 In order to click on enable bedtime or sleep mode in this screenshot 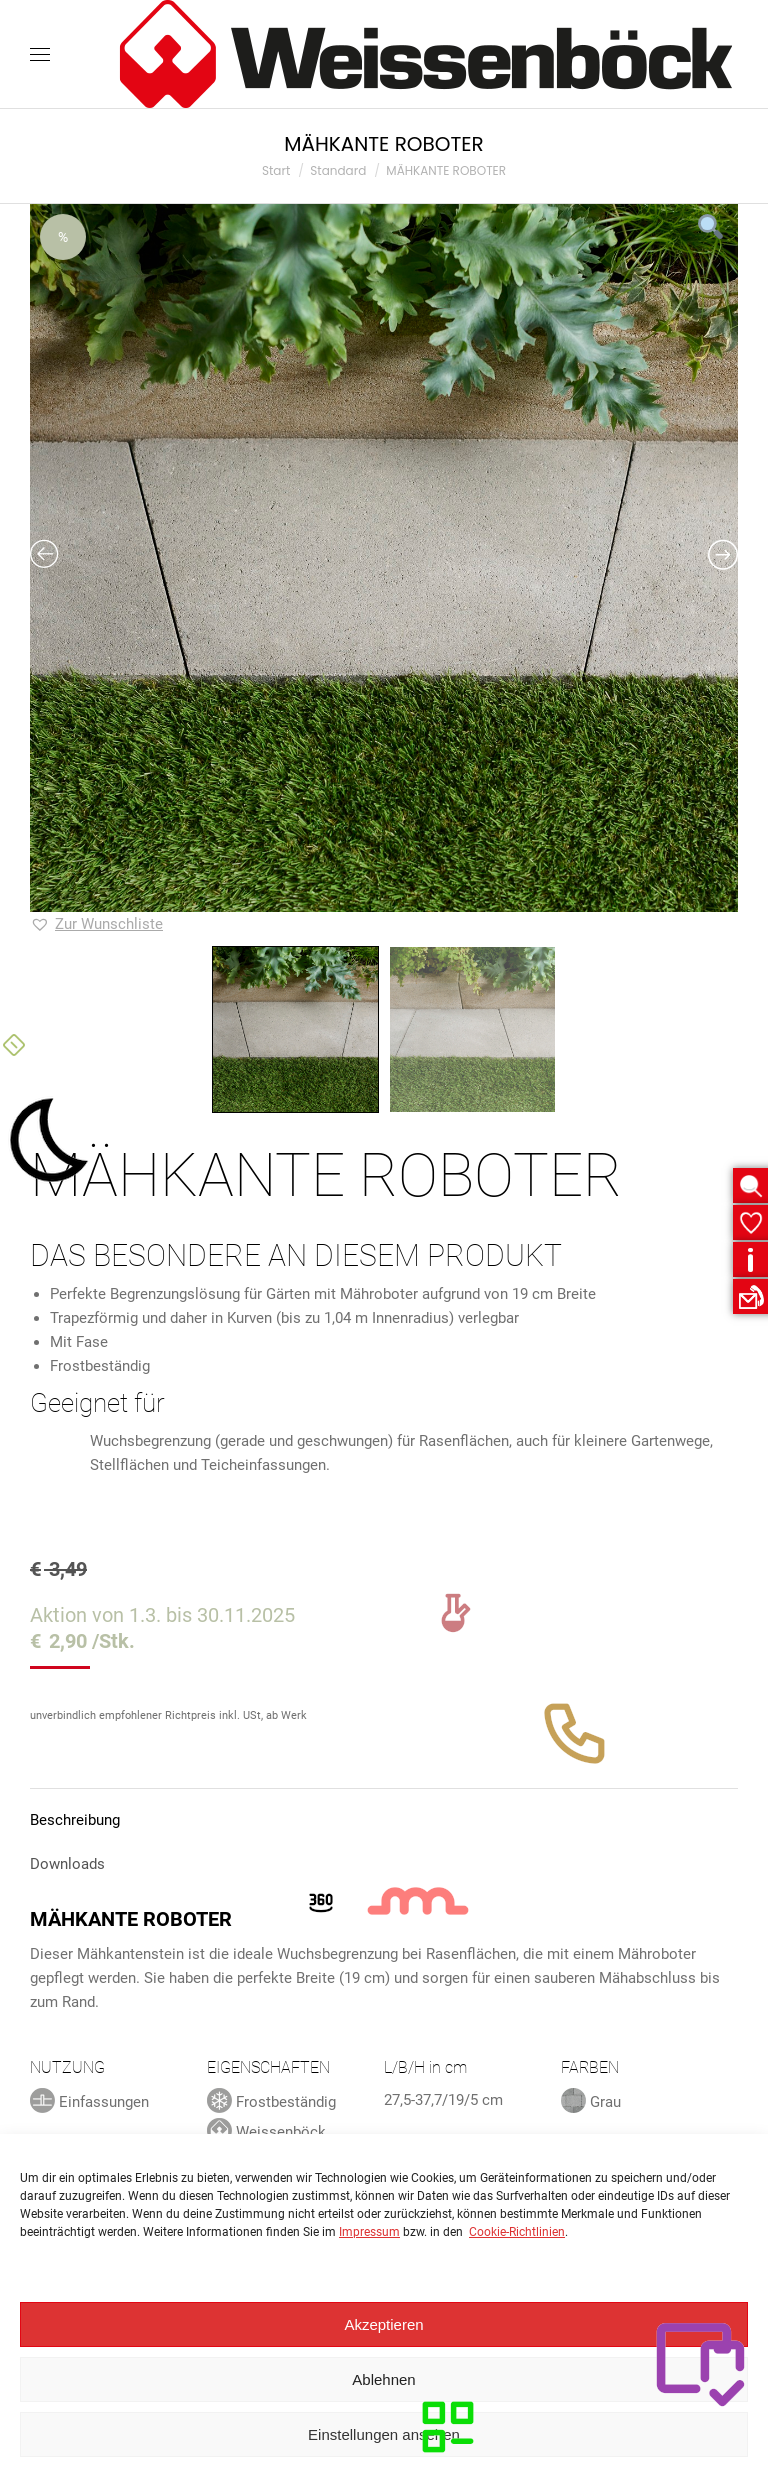, I will do `click(52, 1140)`.